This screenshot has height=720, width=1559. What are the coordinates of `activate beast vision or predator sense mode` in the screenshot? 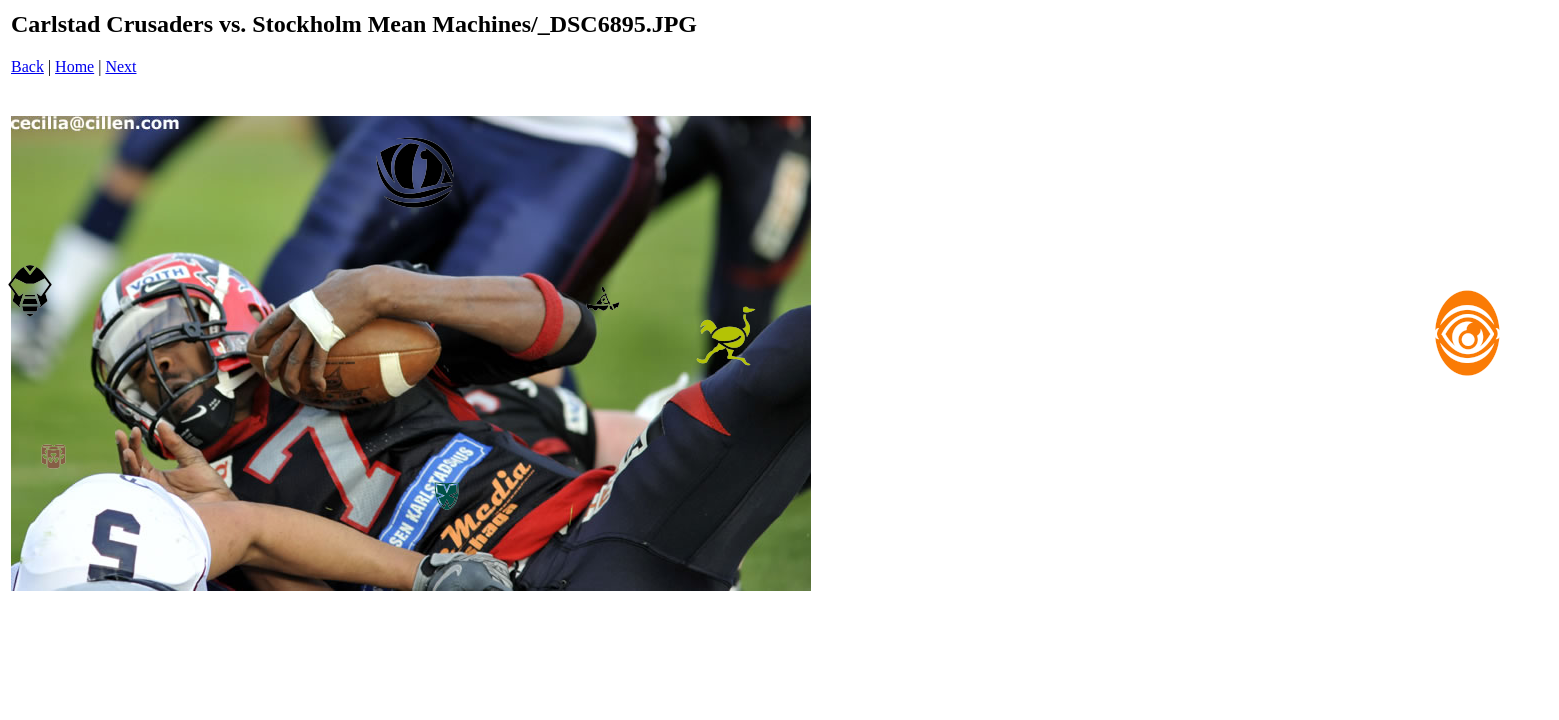 It's located at (414, 171).